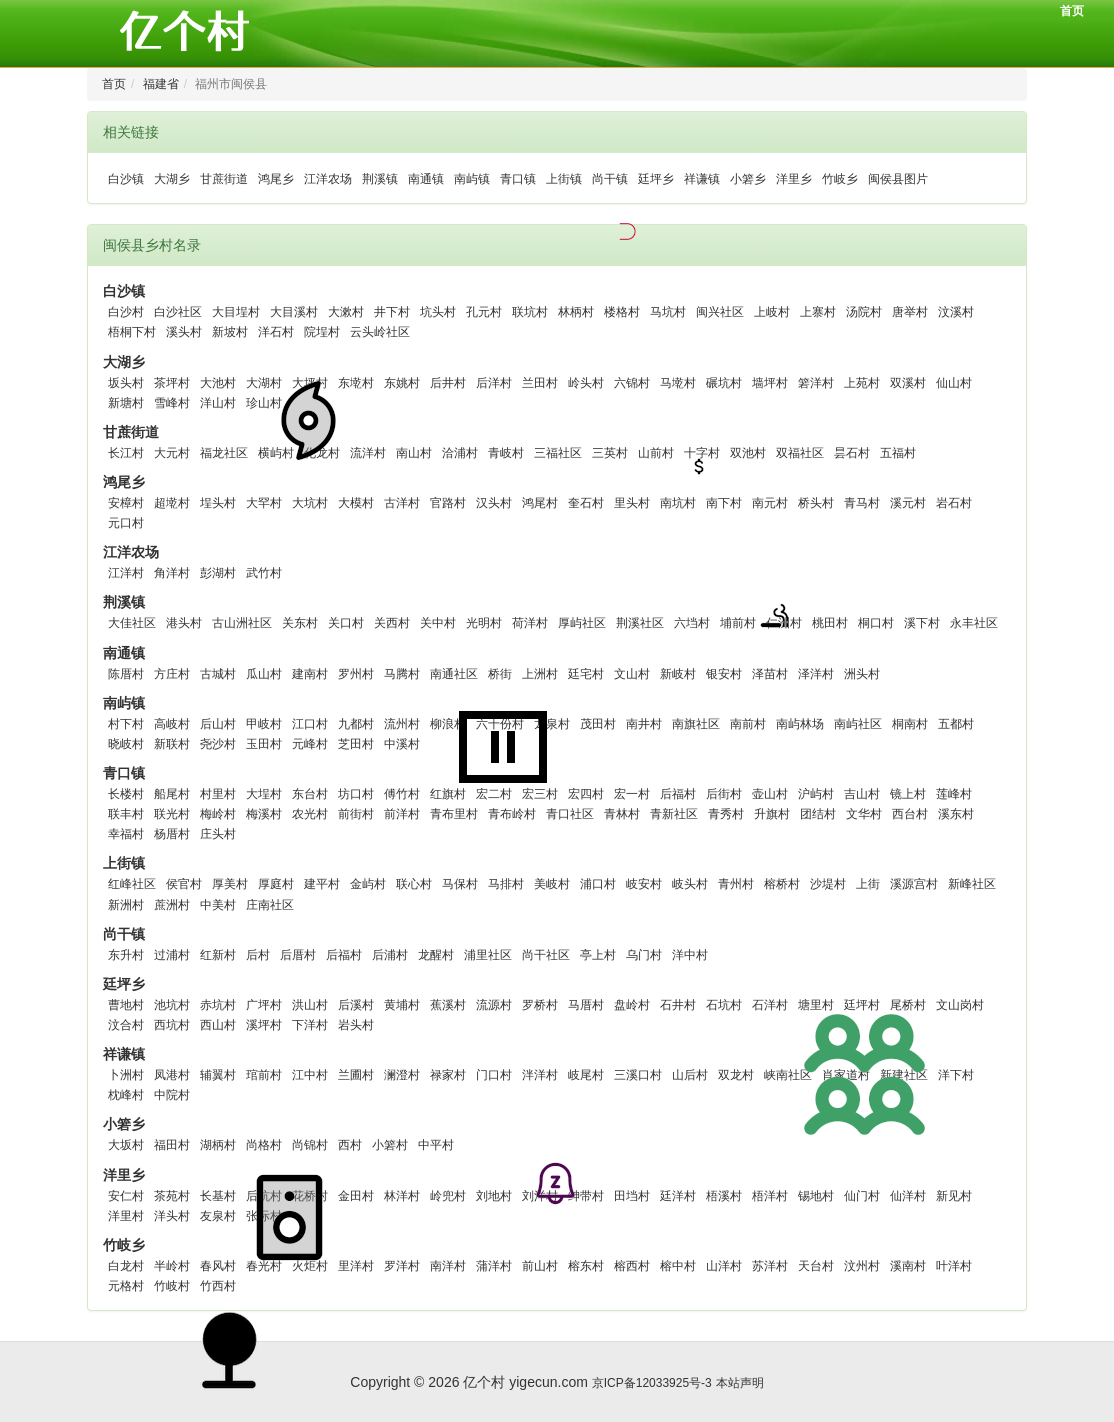 The height and width of the screenshot is (1422, 1114). I want to click on view all team members, so click(864, 1074).